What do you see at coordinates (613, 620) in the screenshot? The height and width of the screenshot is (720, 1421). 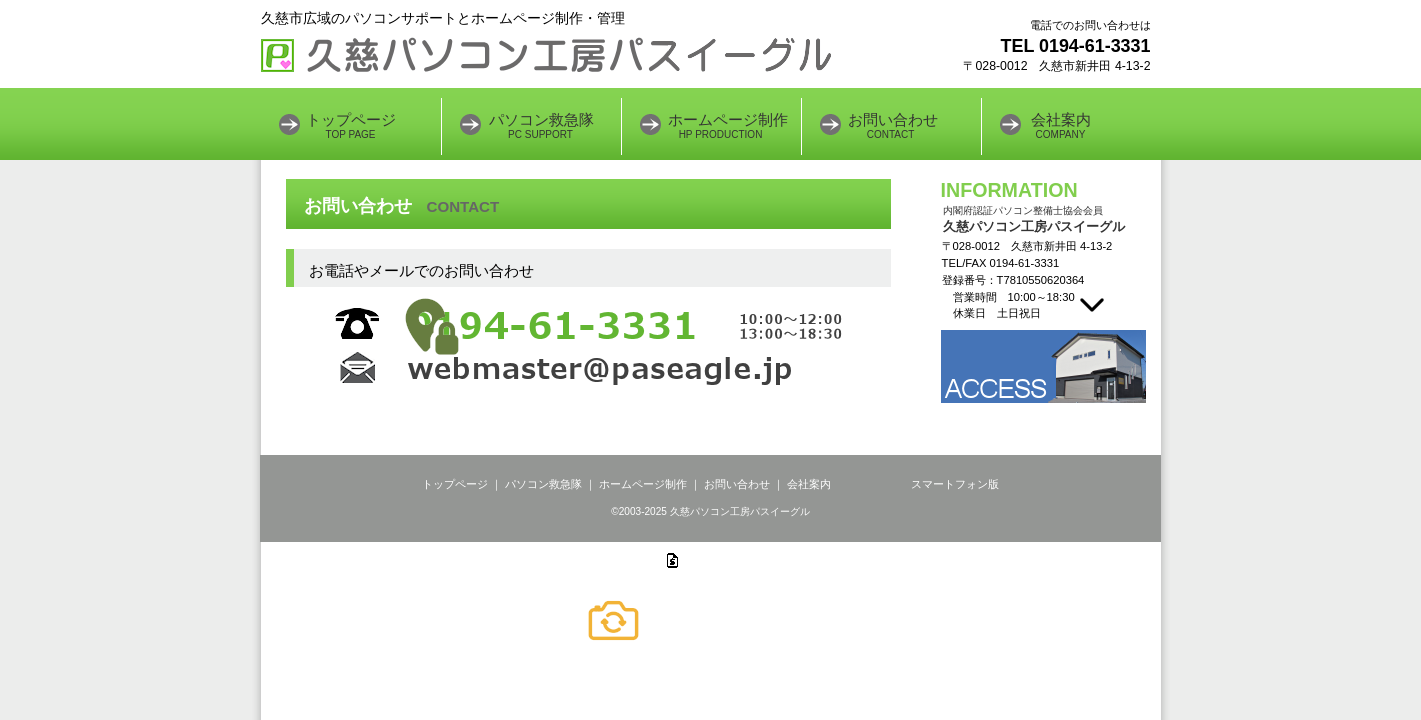 I see `switch between front and rear camera` at bounding box center [613, 620].